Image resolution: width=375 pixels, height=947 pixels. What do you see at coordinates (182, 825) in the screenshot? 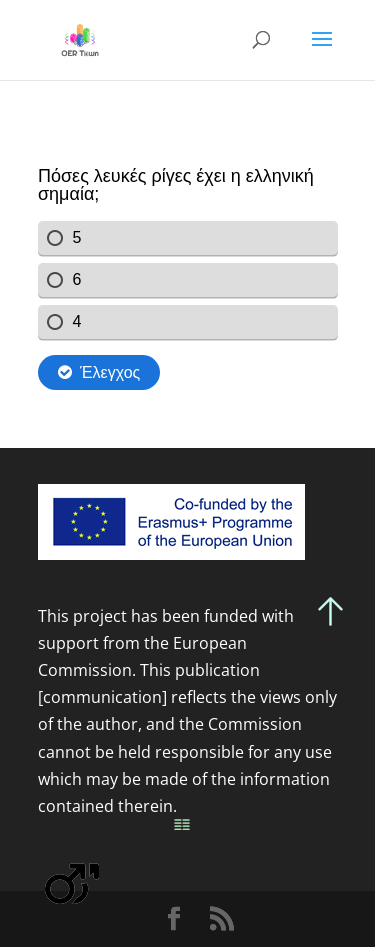
I see `switch to multi-column text layout` at bounding box center [182, 825].